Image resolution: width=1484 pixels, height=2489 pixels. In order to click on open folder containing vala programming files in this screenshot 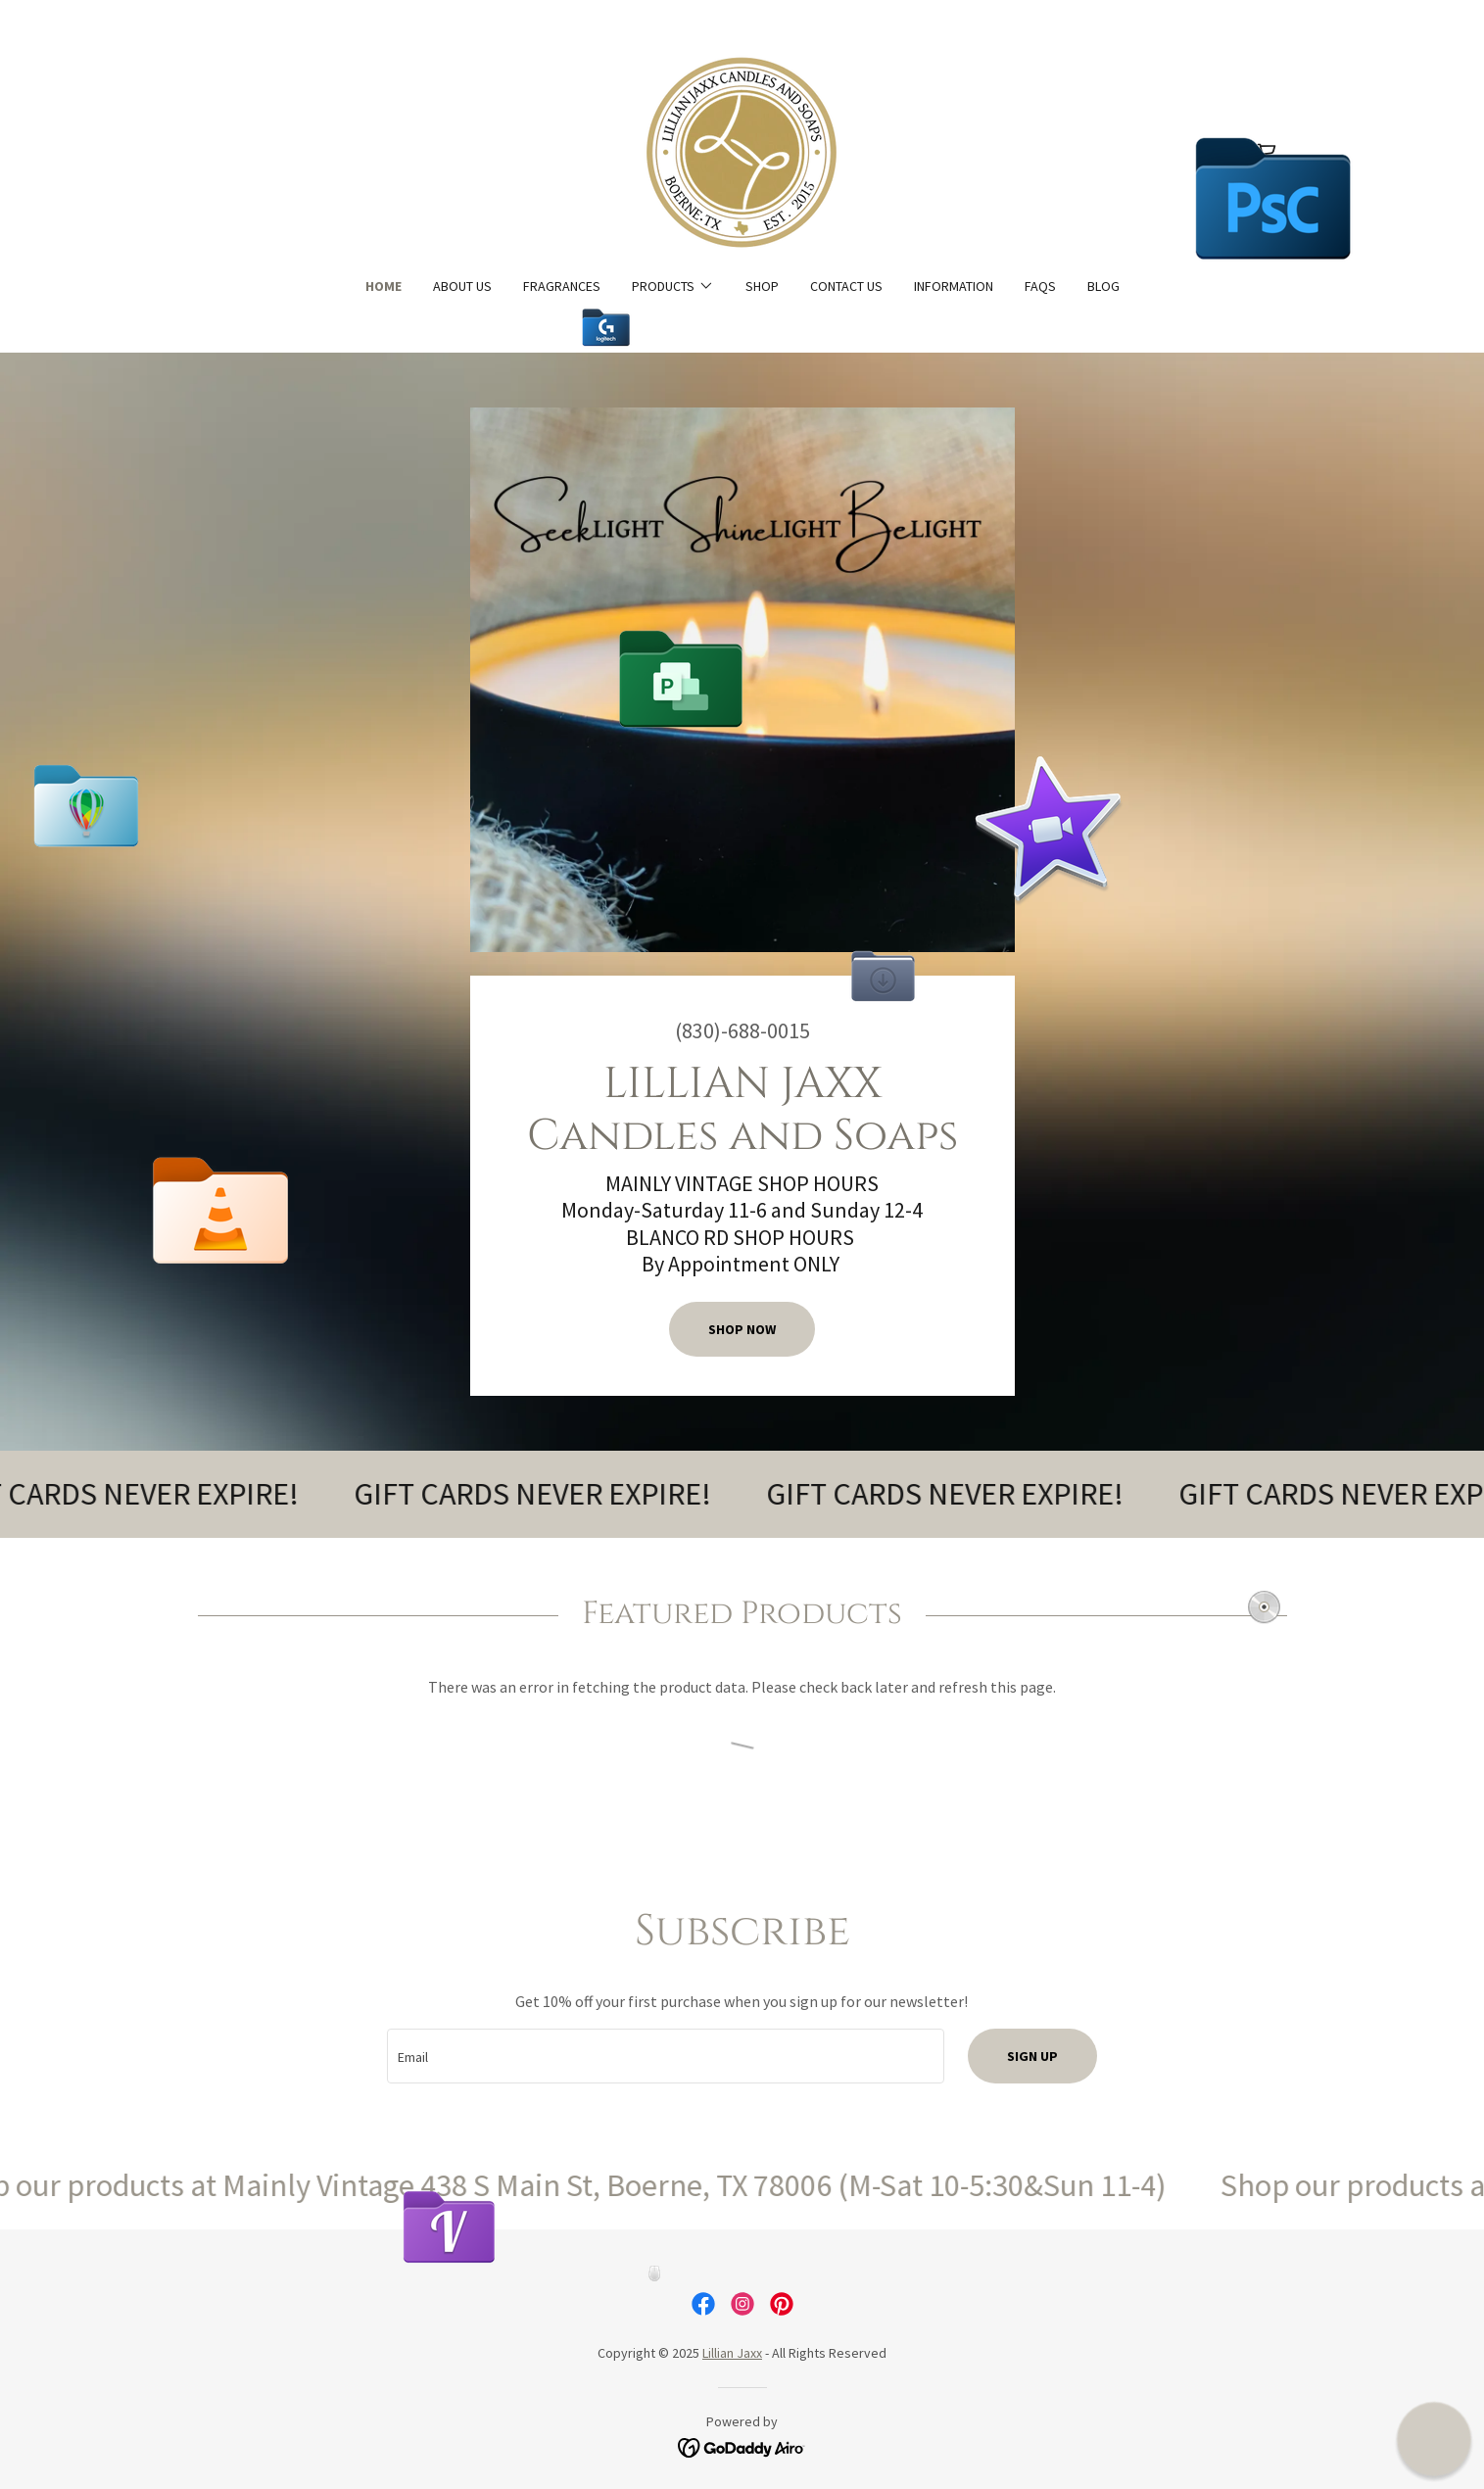, I will do `click(449, 2229)`.